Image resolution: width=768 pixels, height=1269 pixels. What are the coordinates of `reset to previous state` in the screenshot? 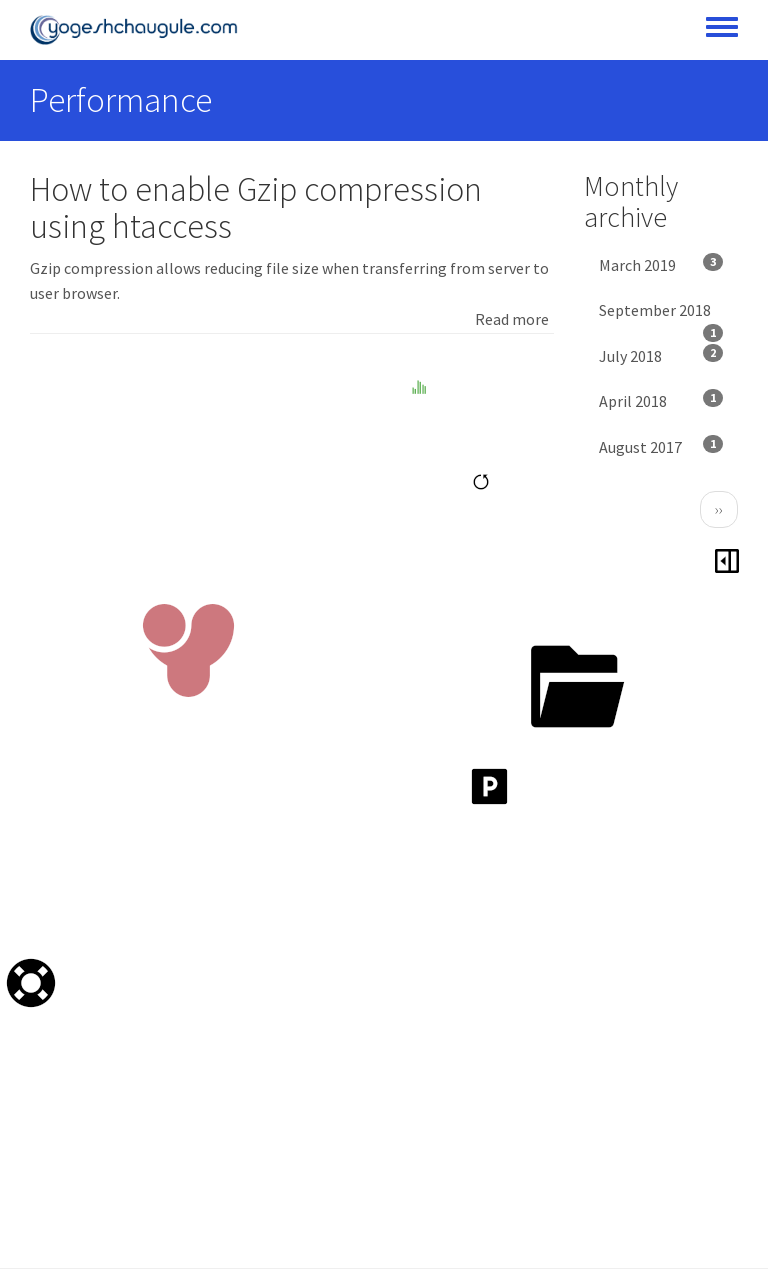 It's located at (481, 482).